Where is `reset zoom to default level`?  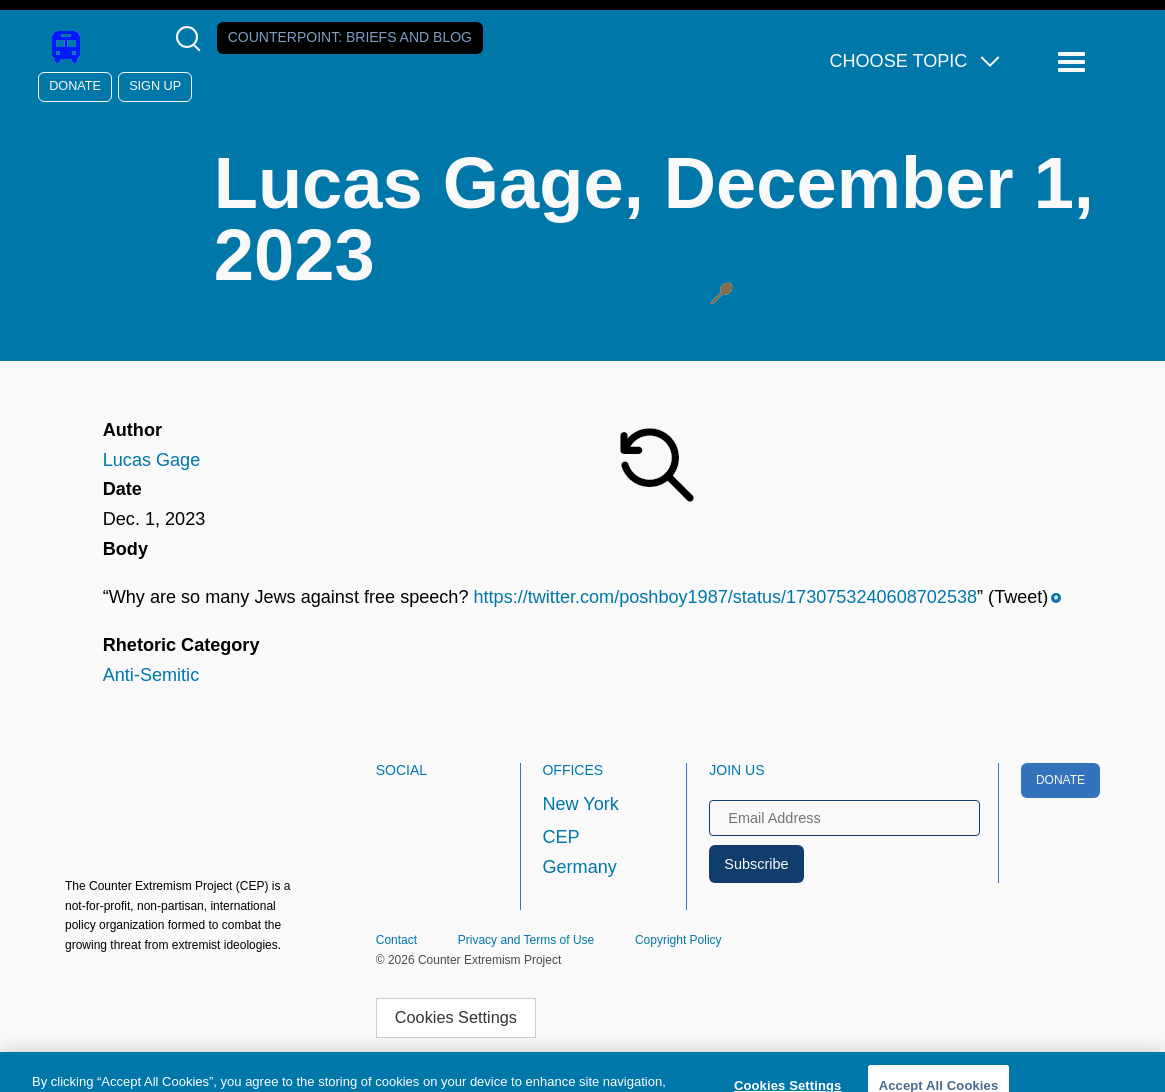 reset zoom to default level is located at coordinates (657, 465).